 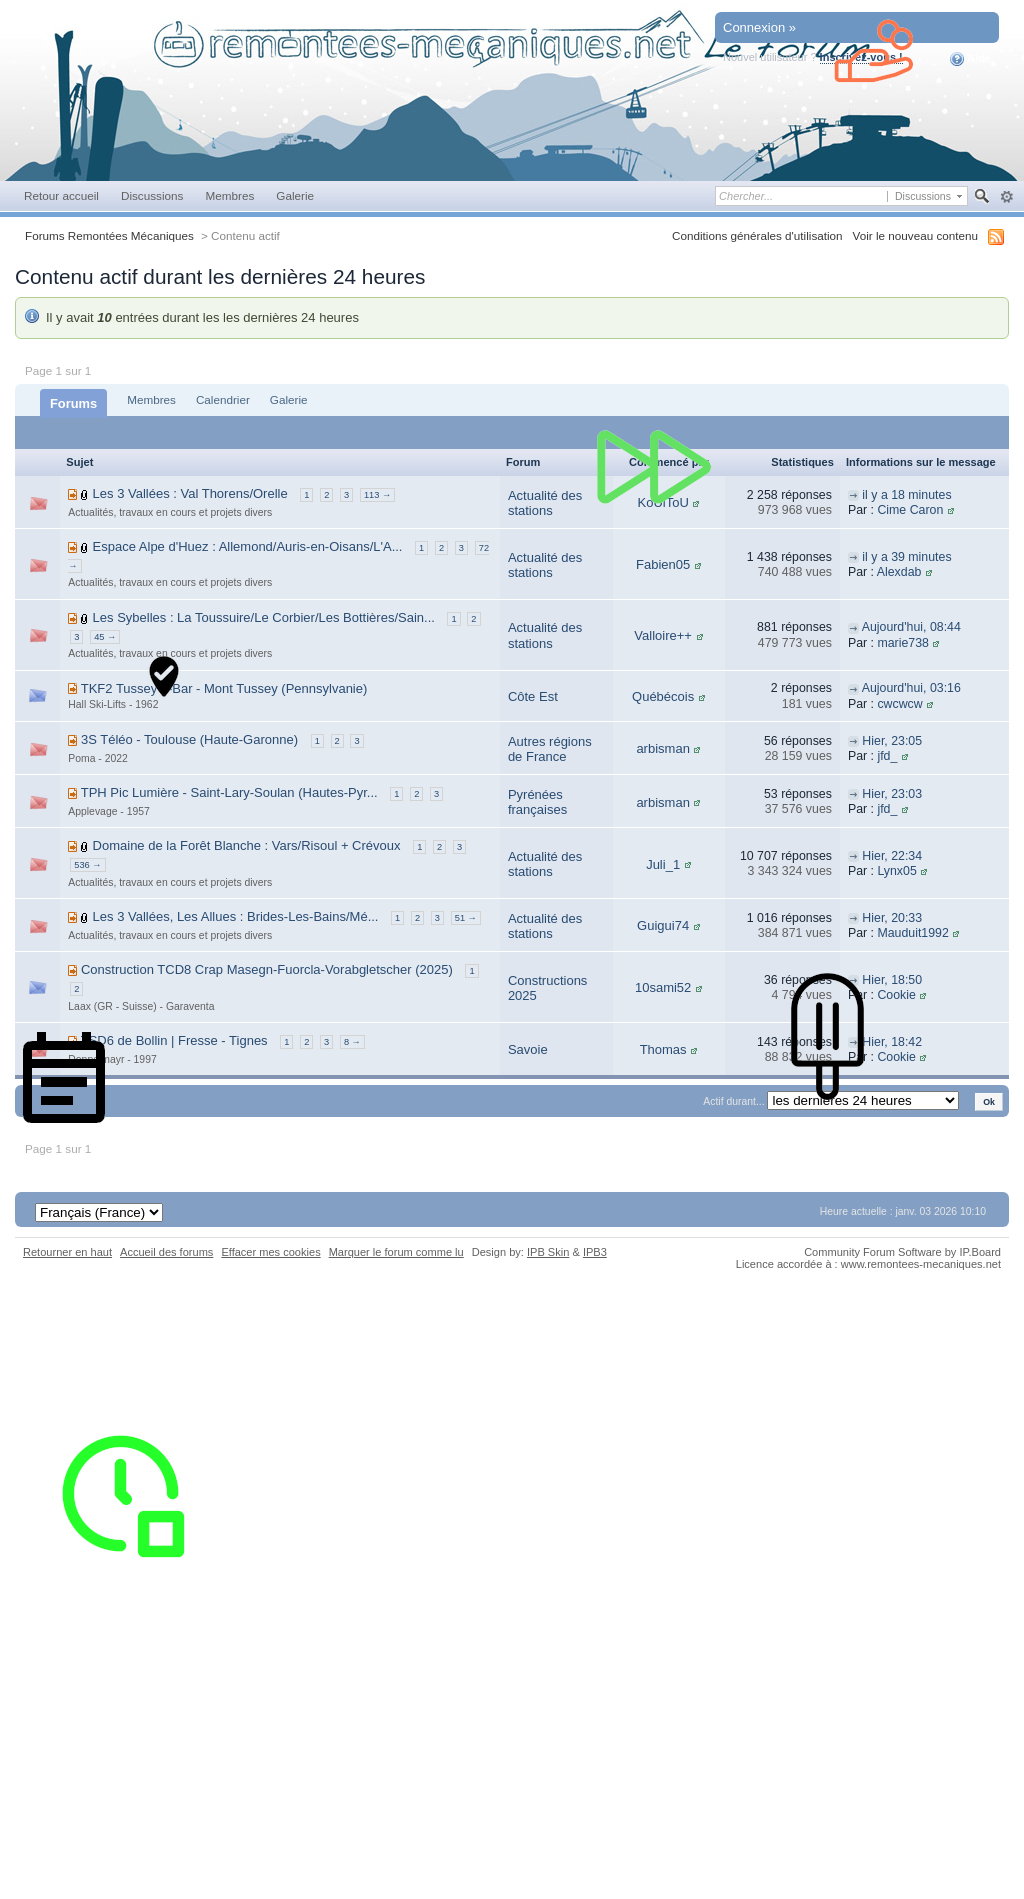 I want to click on skip forward in media playback, so click(x=646, y=467).